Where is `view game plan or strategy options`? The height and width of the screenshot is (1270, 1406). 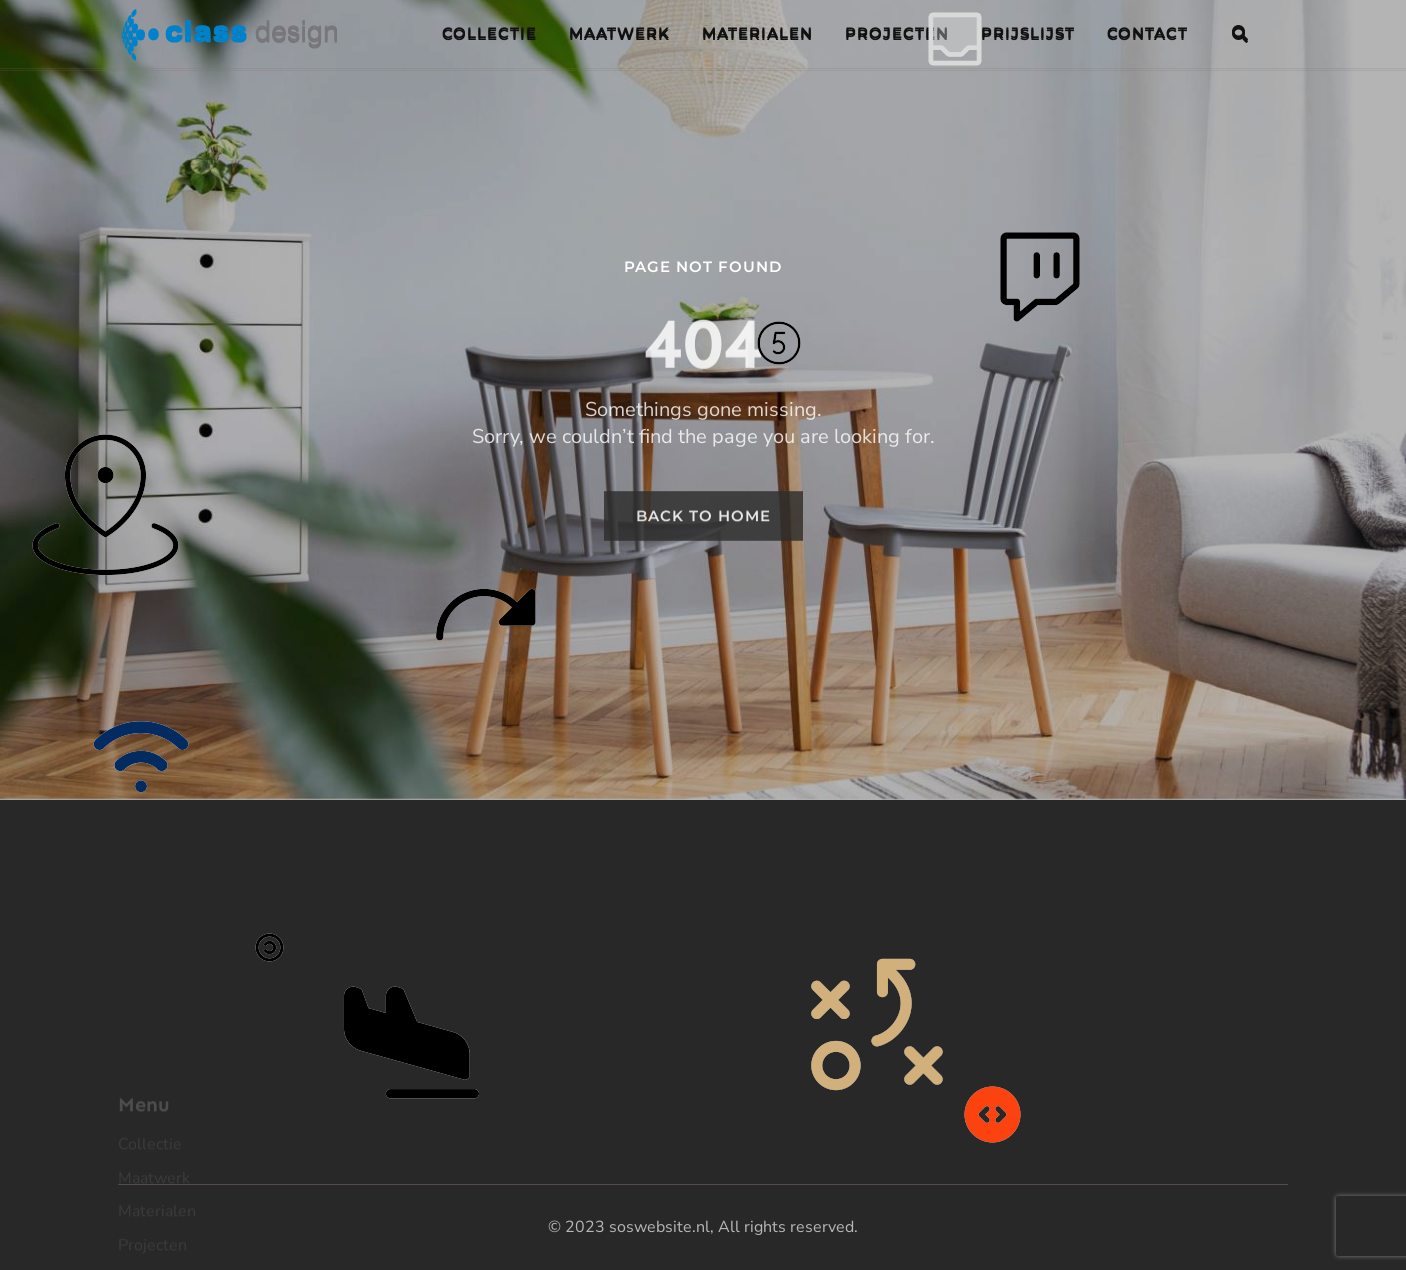 view game plan or strategy options is located at coordinates (871, 1024).